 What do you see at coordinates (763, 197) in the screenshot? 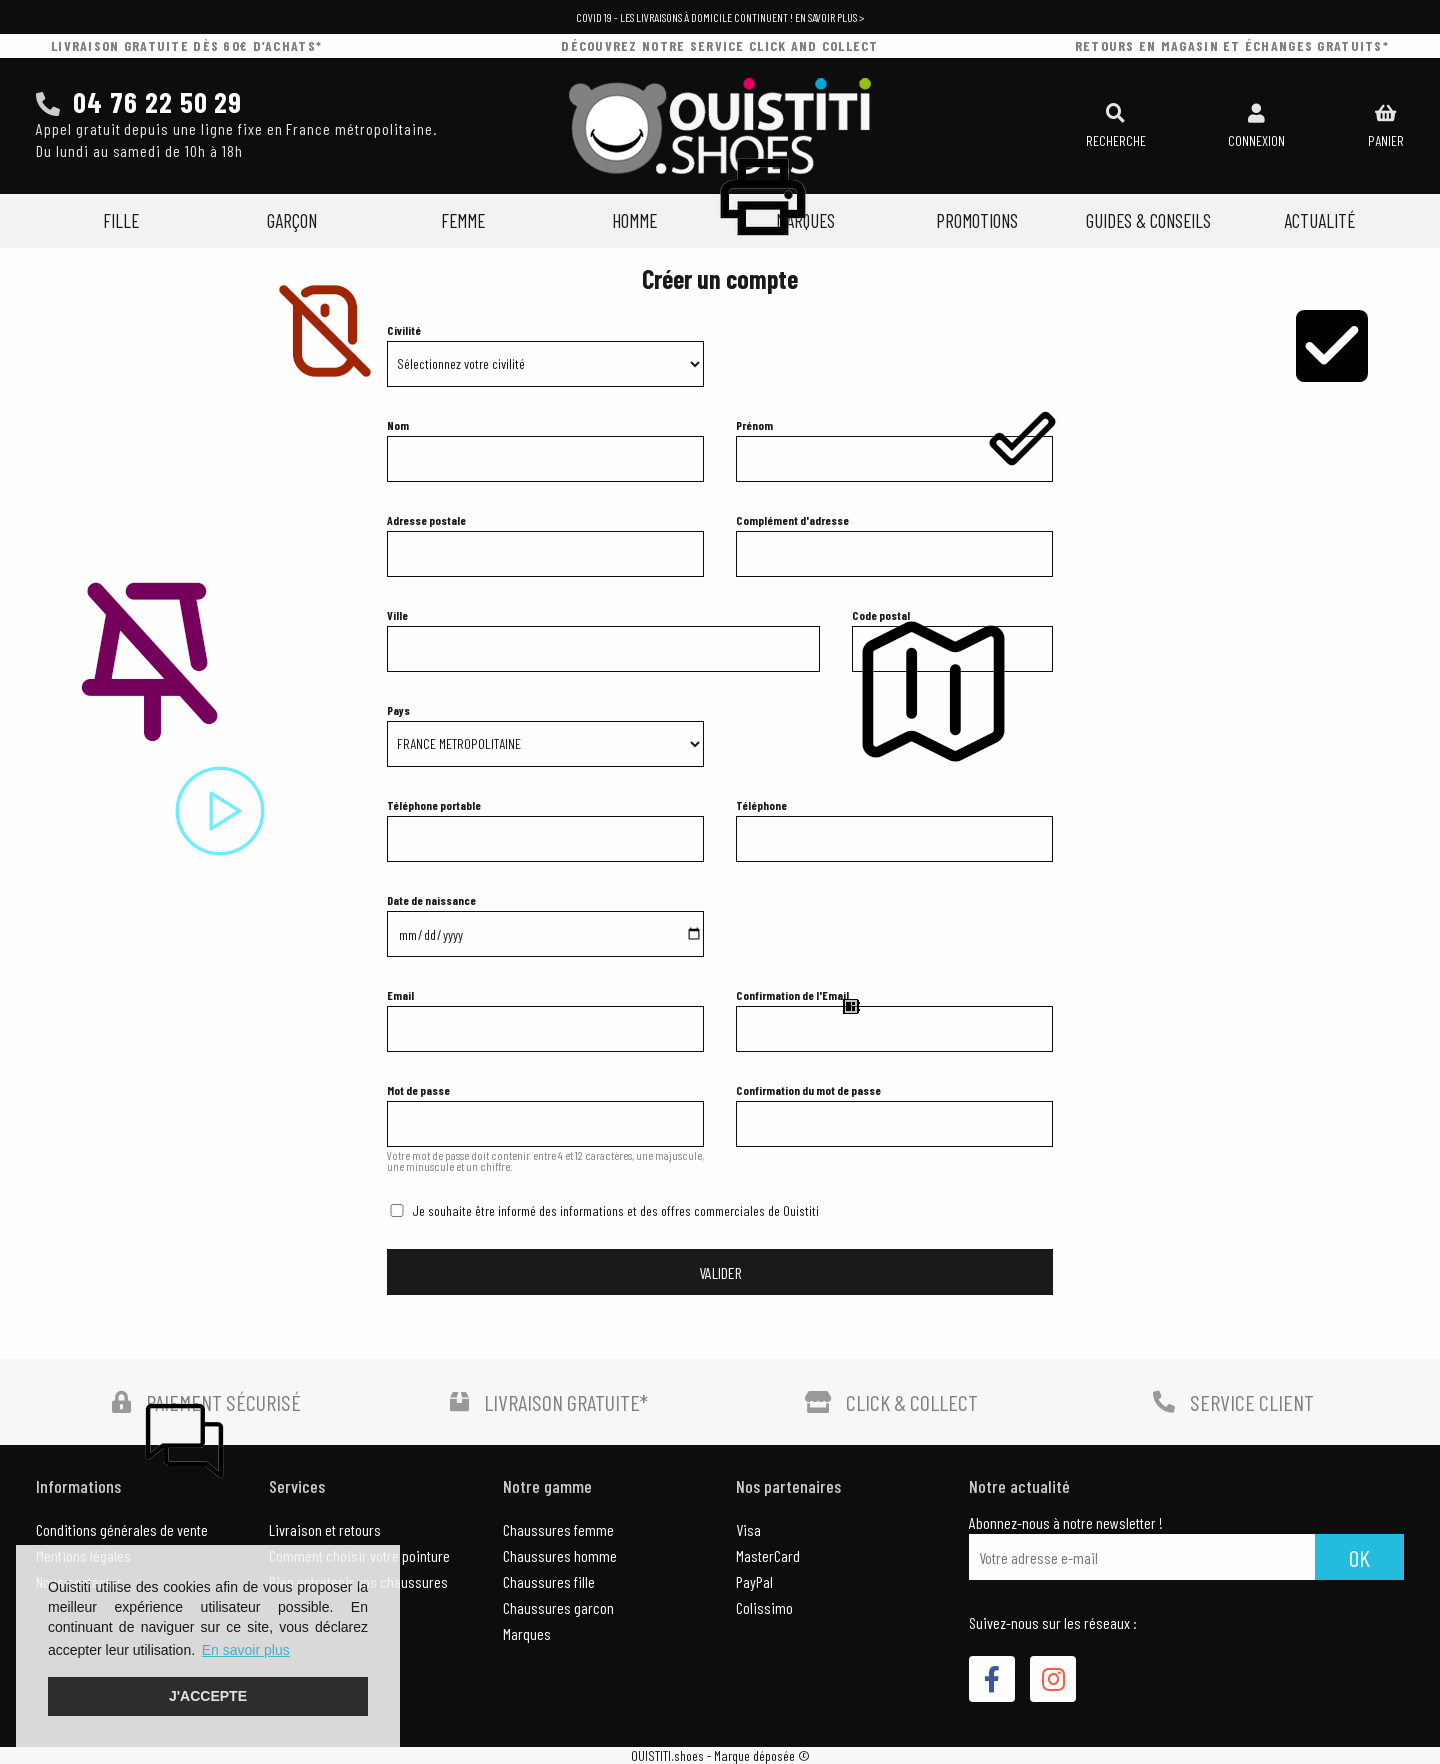
I see `print this document` at bounding box center [763, 197].